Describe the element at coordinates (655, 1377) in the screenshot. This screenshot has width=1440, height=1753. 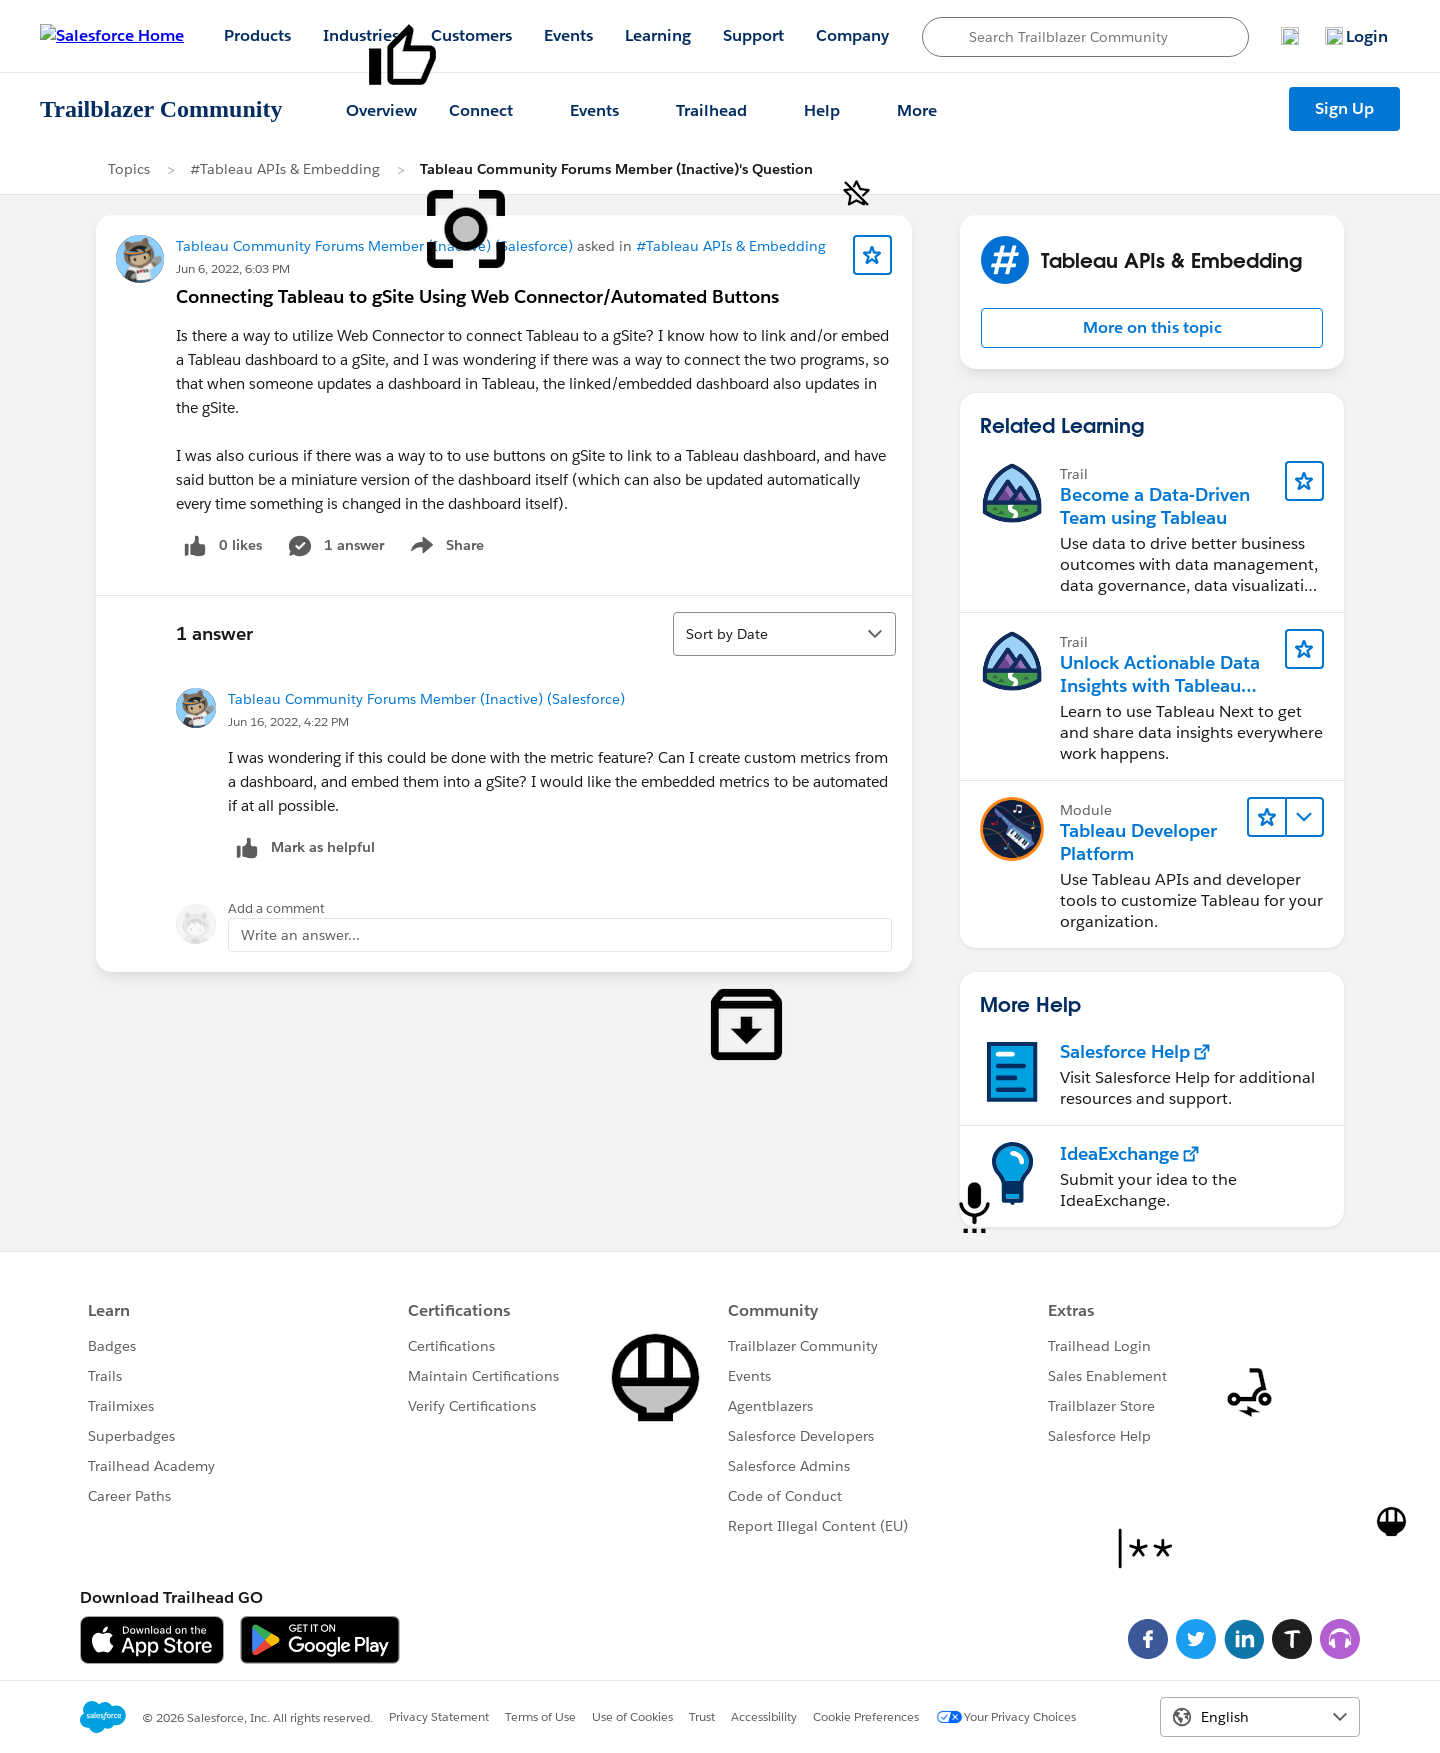
I see `browse asian or rice-based food options` at that location.